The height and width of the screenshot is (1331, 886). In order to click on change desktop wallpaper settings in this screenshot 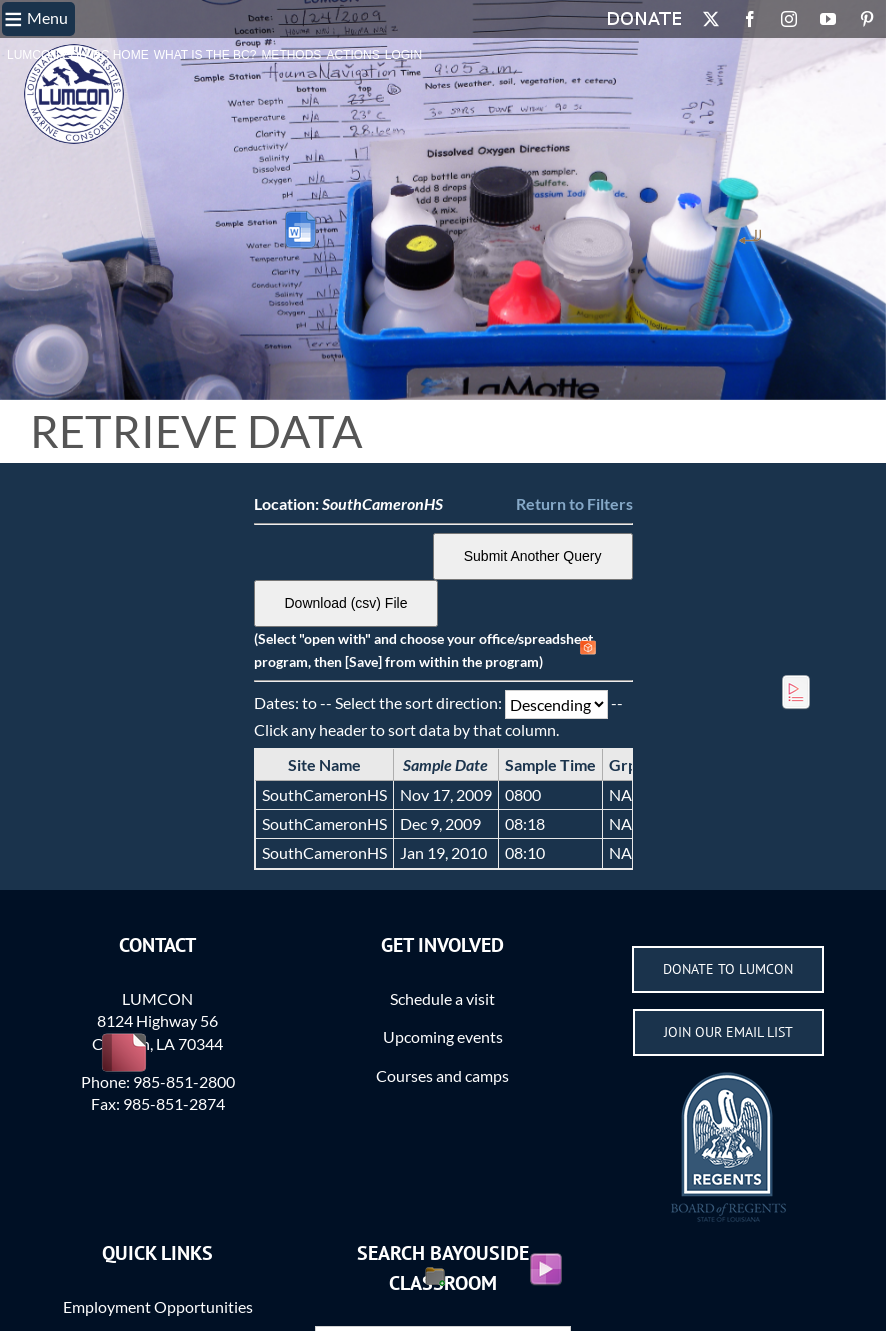, I will do `click(124, 1051)`.